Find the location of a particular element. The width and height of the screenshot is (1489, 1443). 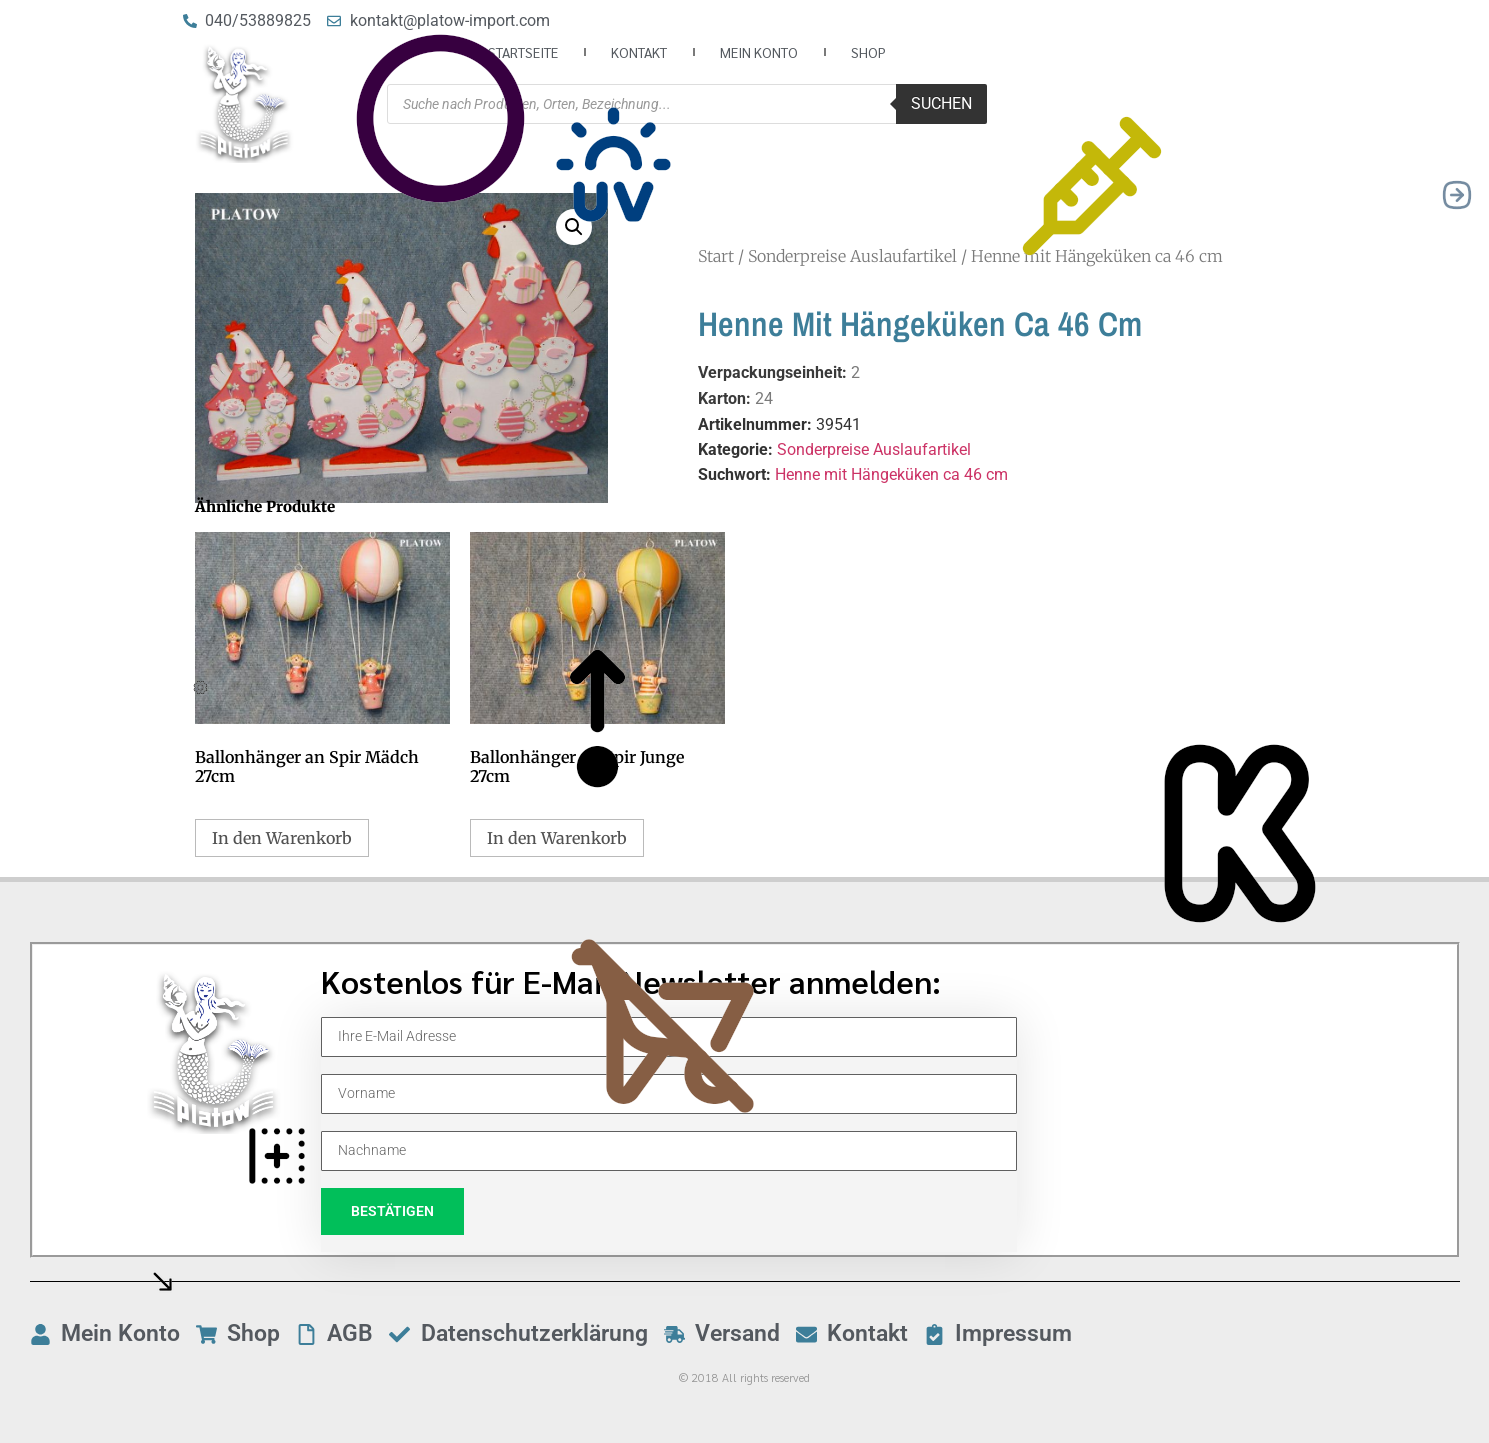

view current UV index level is located at coordinates (613, 164).